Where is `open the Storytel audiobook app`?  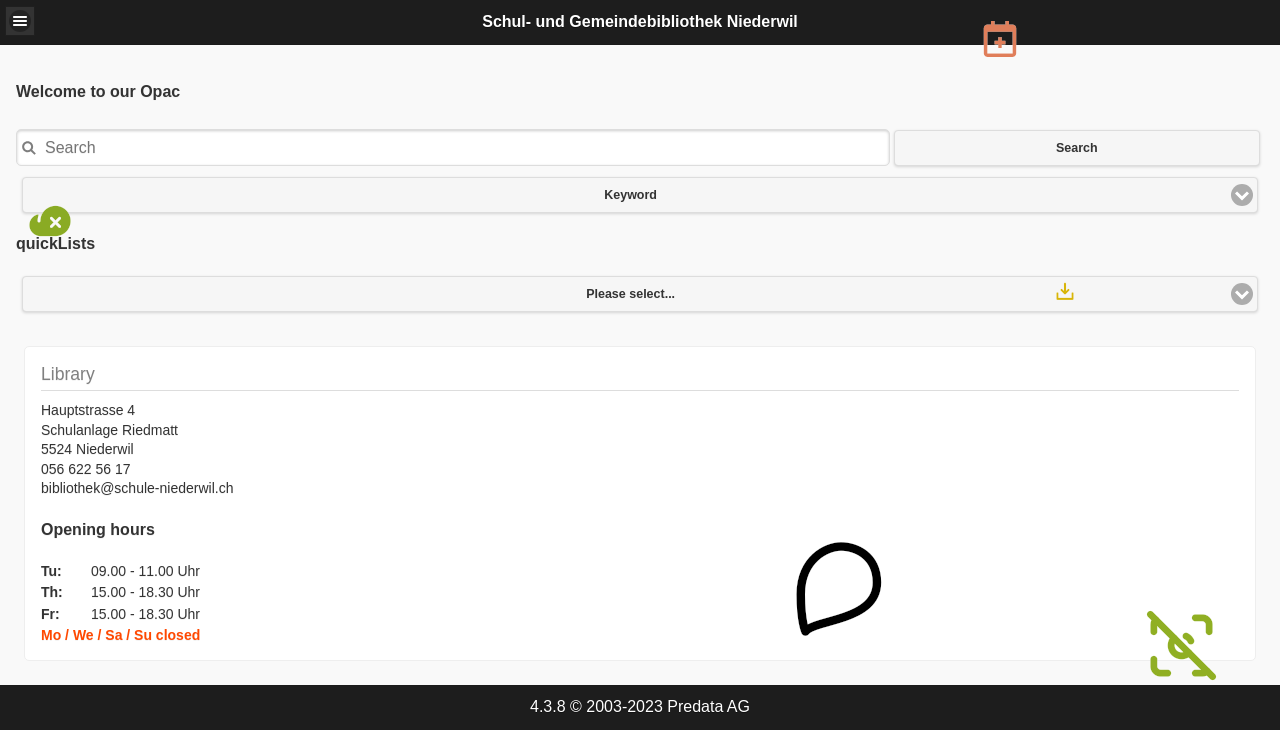 open the Storytel audiobook app is located at coordinates (839, 589).